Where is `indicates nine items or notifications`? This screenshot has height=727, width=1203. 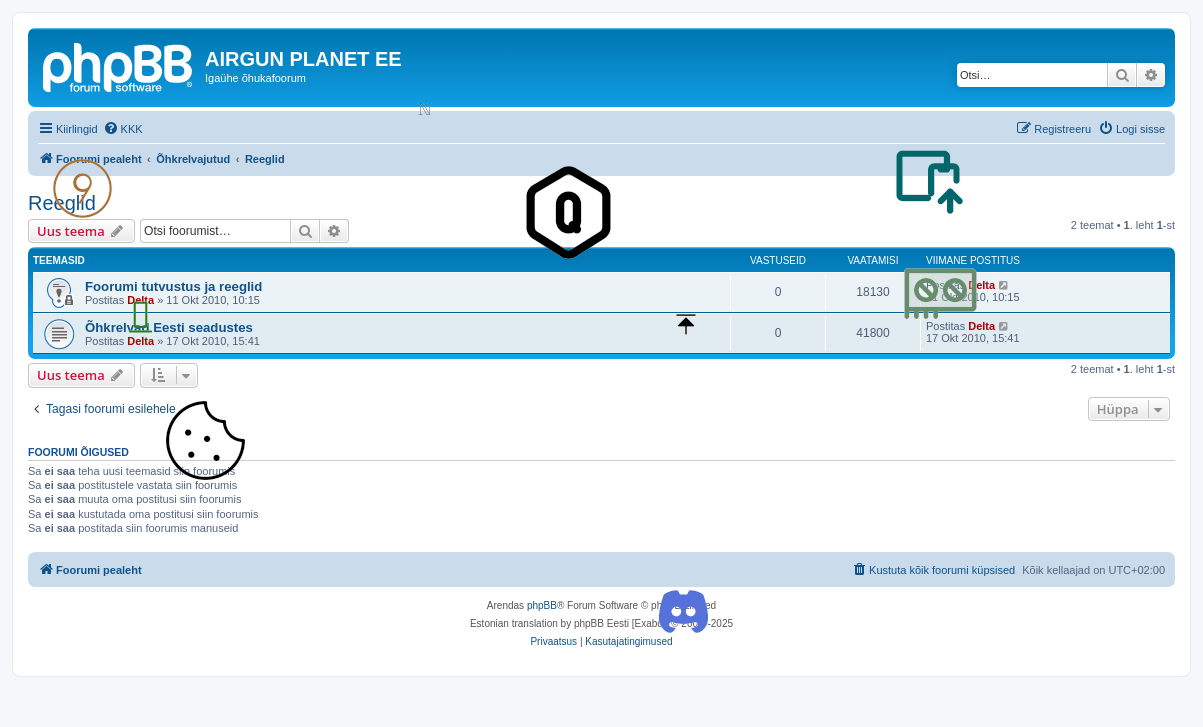
indicates nine items or notifications is located at coordinates (82, 188).